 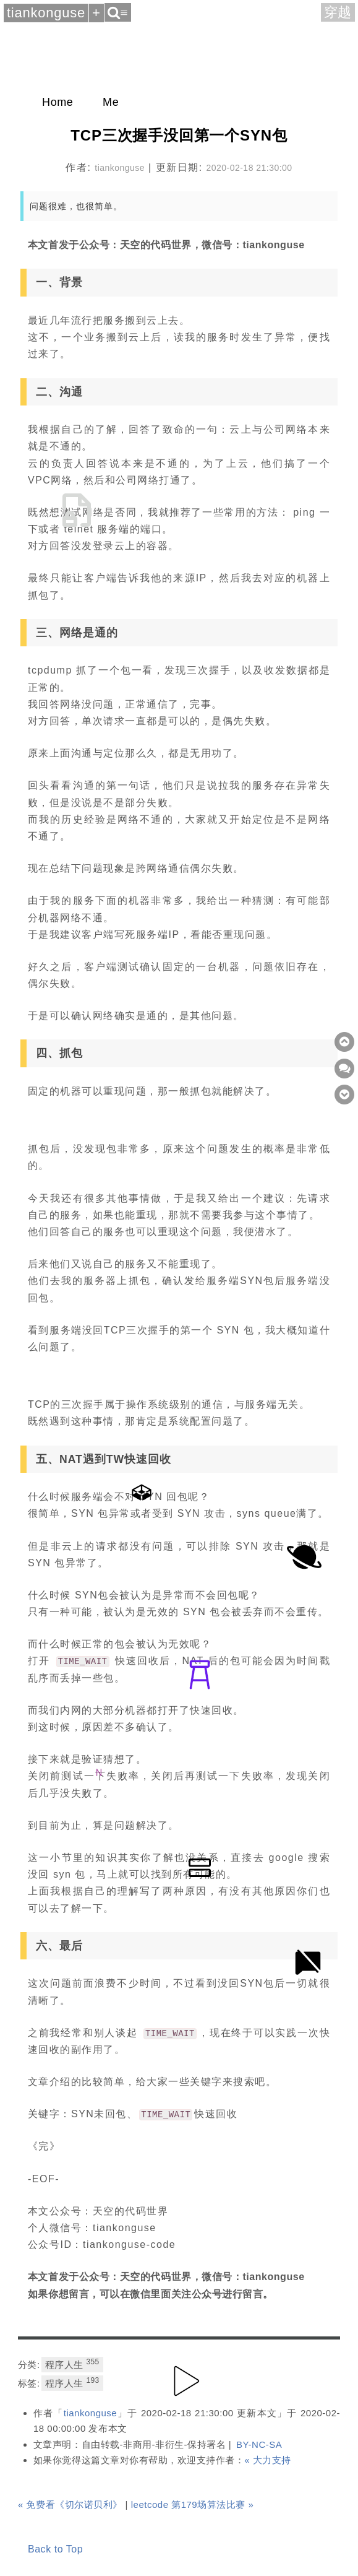 What do you see at coordinates (304, 1557) in the screenshot?
I see `explore global or worldwide content` at bounding box center [304, 1557].